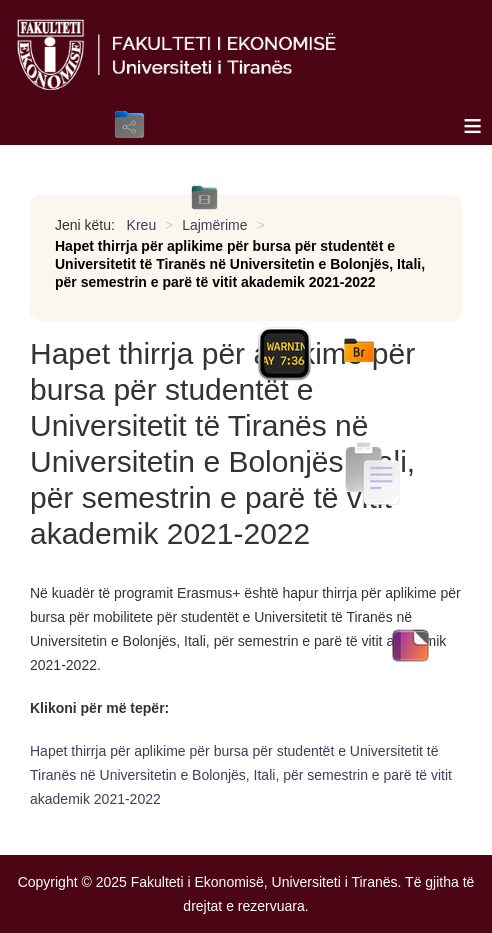  Describe the element at coordinates (284, 353) in the screenshot. I see `open the console app to view system logs` at that location.